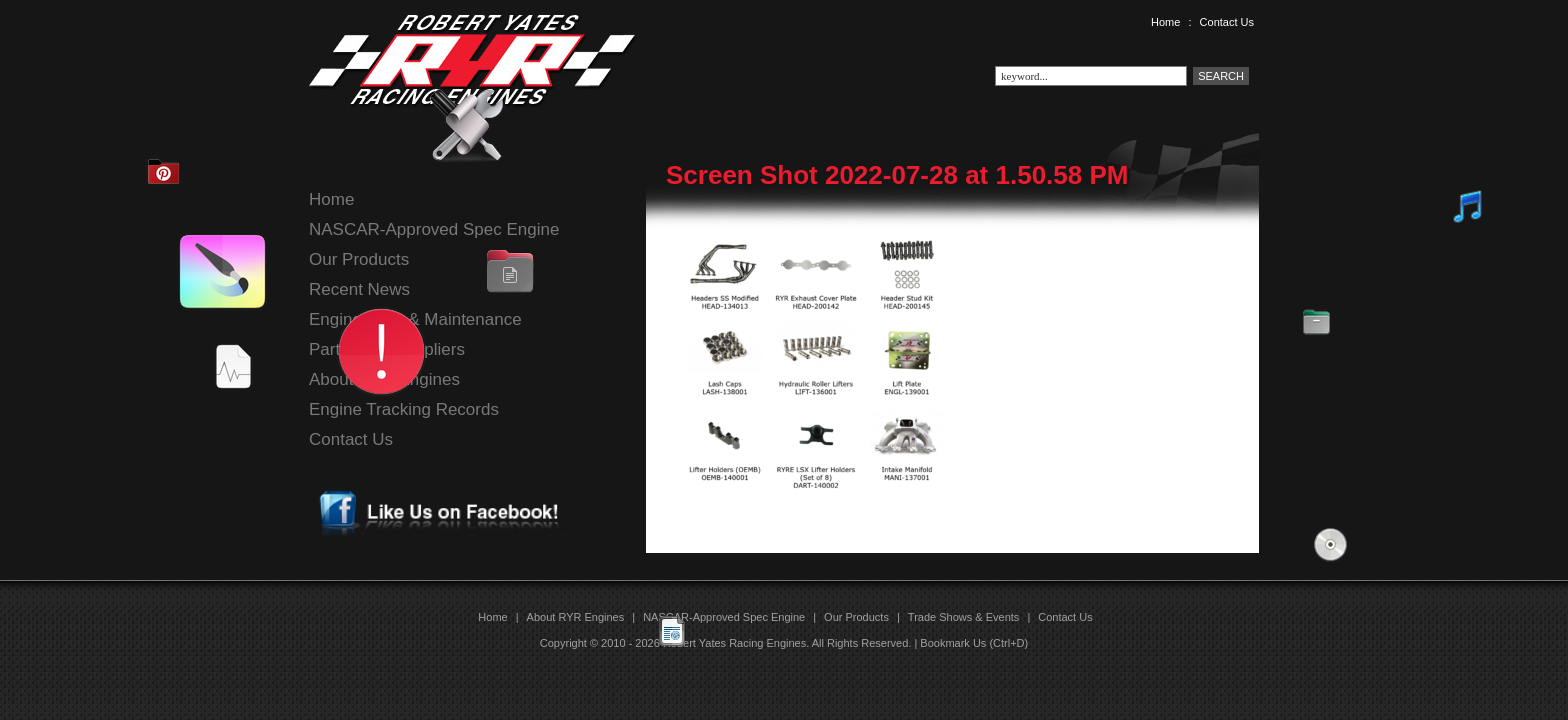 This screenshot has height=720, width=1568. What do you see at coordinates (467, 126) in the screenshot?
I see `open applescript utility for automation settings` at bounding box center [467, 126].